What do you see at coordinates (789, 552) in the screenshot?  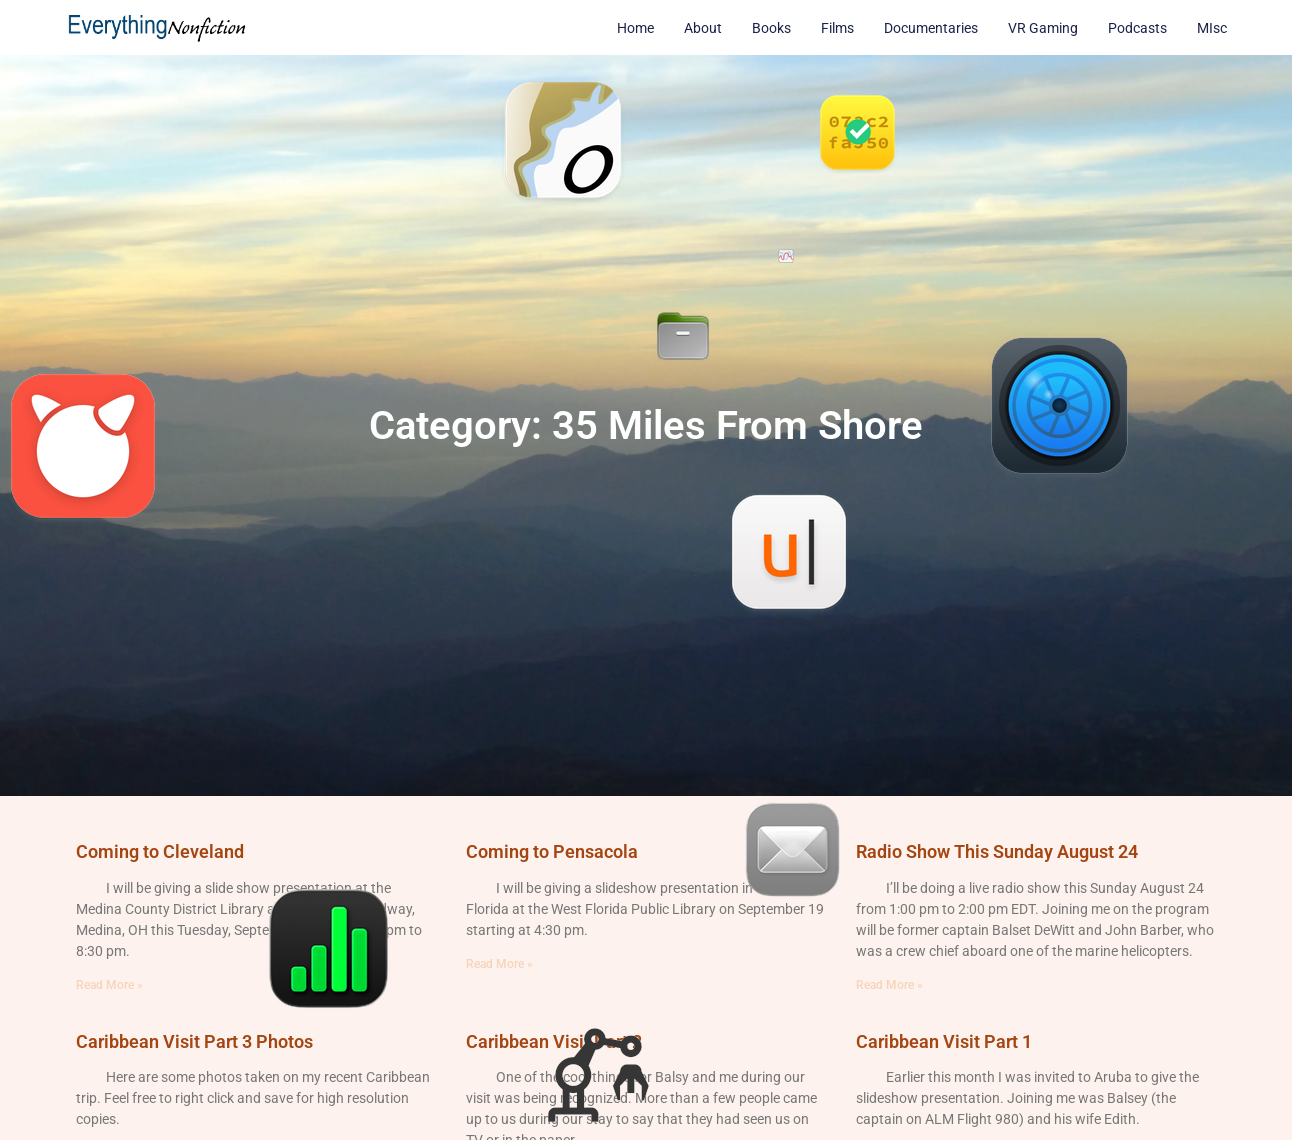 I see `open uberwriter text editor app` at bounding box center [789, 552].